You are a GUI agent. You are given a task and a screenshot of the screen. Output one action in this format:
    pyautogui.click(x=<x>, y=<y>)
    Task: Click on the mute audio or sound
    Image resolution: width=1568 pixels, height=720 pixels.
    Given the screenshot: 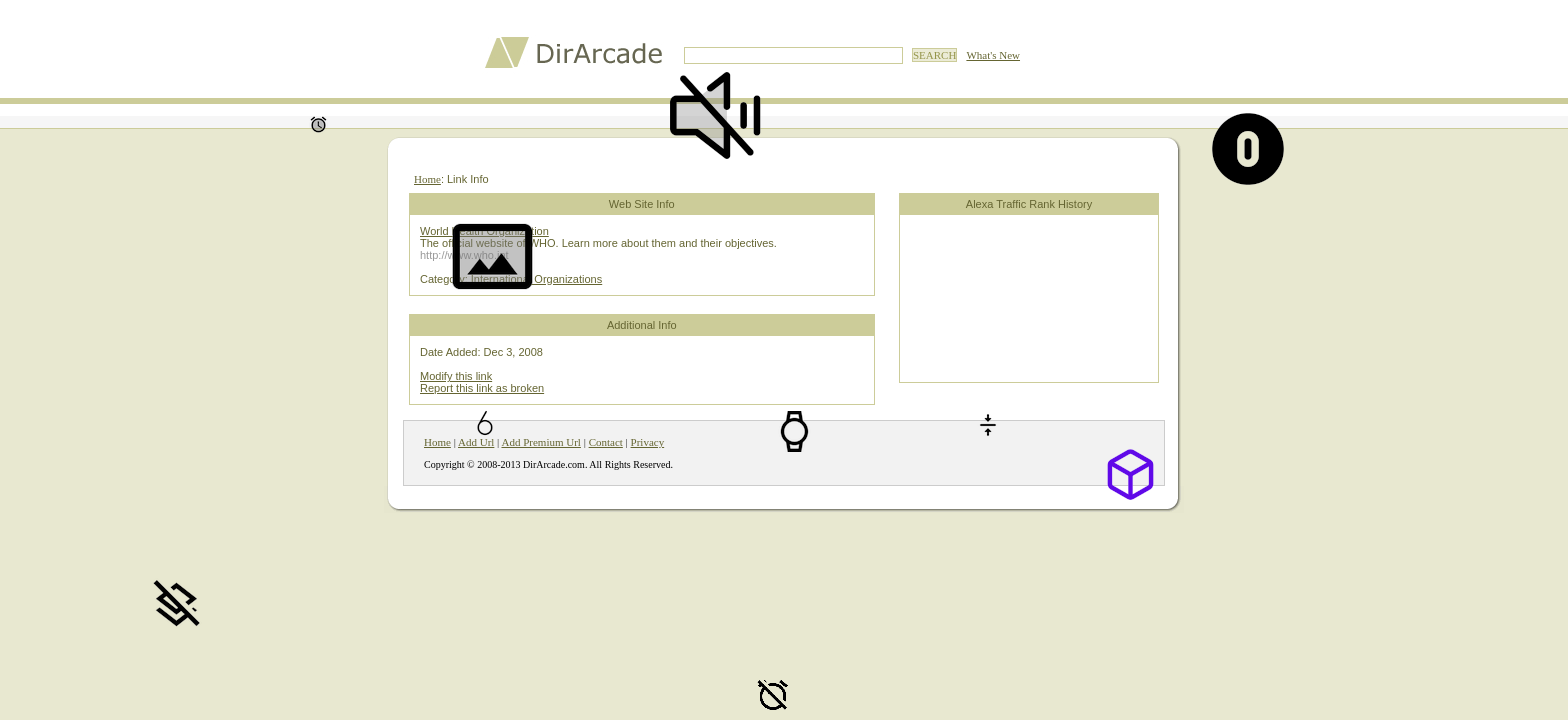 What is the action you would take?
    pyautogui.click(x=713, y=115)
    